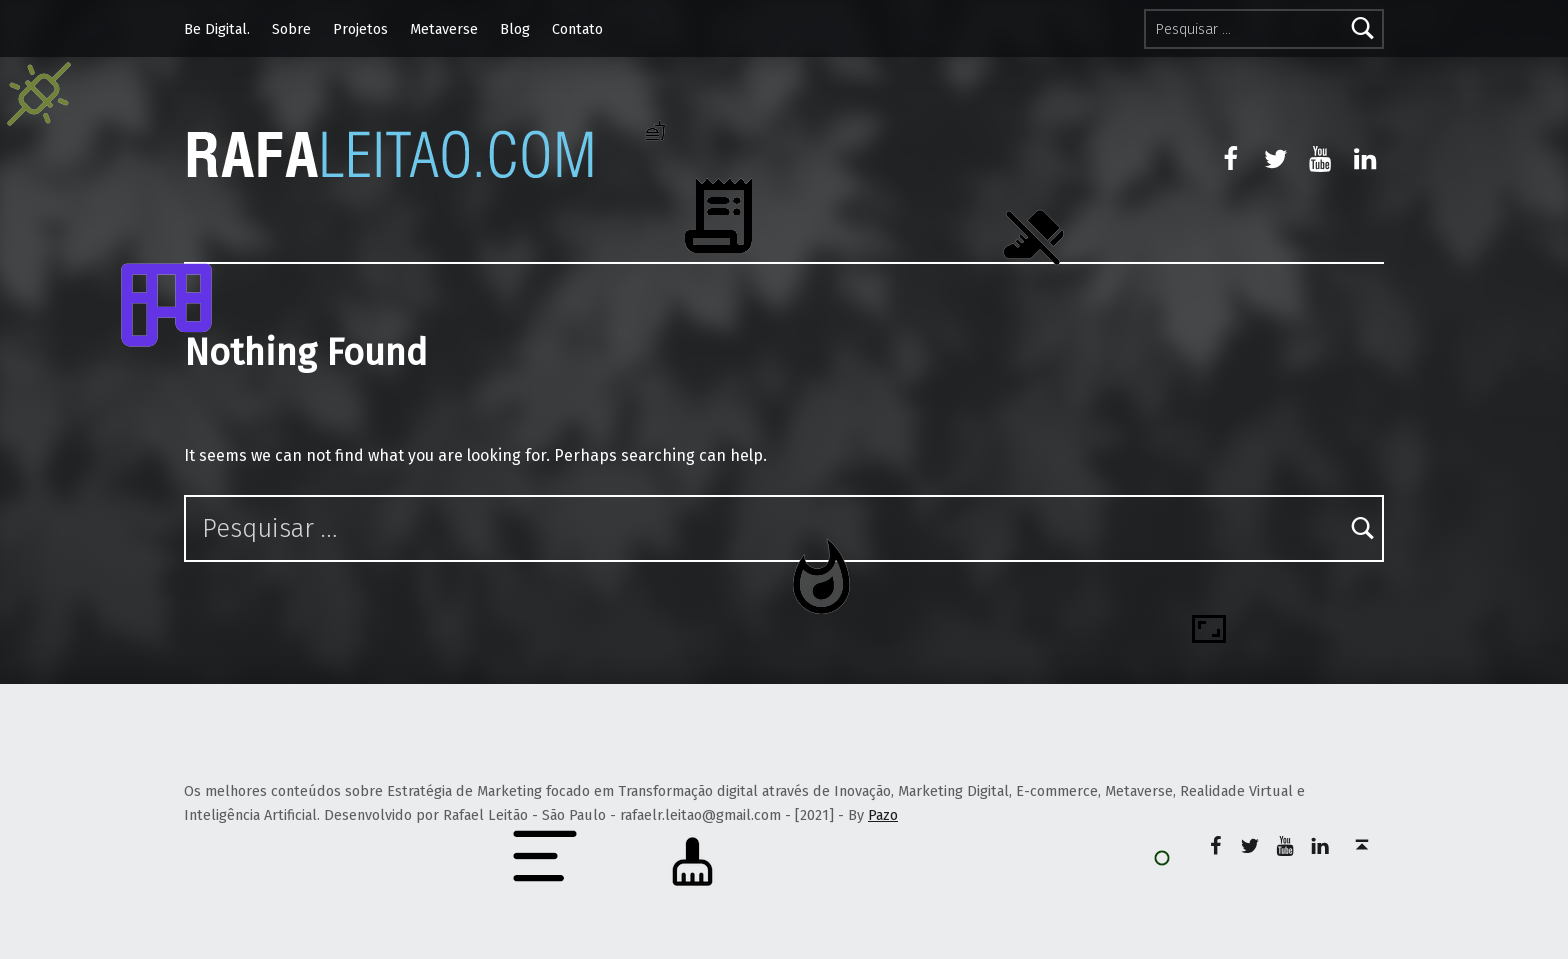 The height and width of the screenshot is (959, 1568). Describe the element at coordinates (1209, 629) in the screenshot. I see `adjust aspect ratio settings` at that location.